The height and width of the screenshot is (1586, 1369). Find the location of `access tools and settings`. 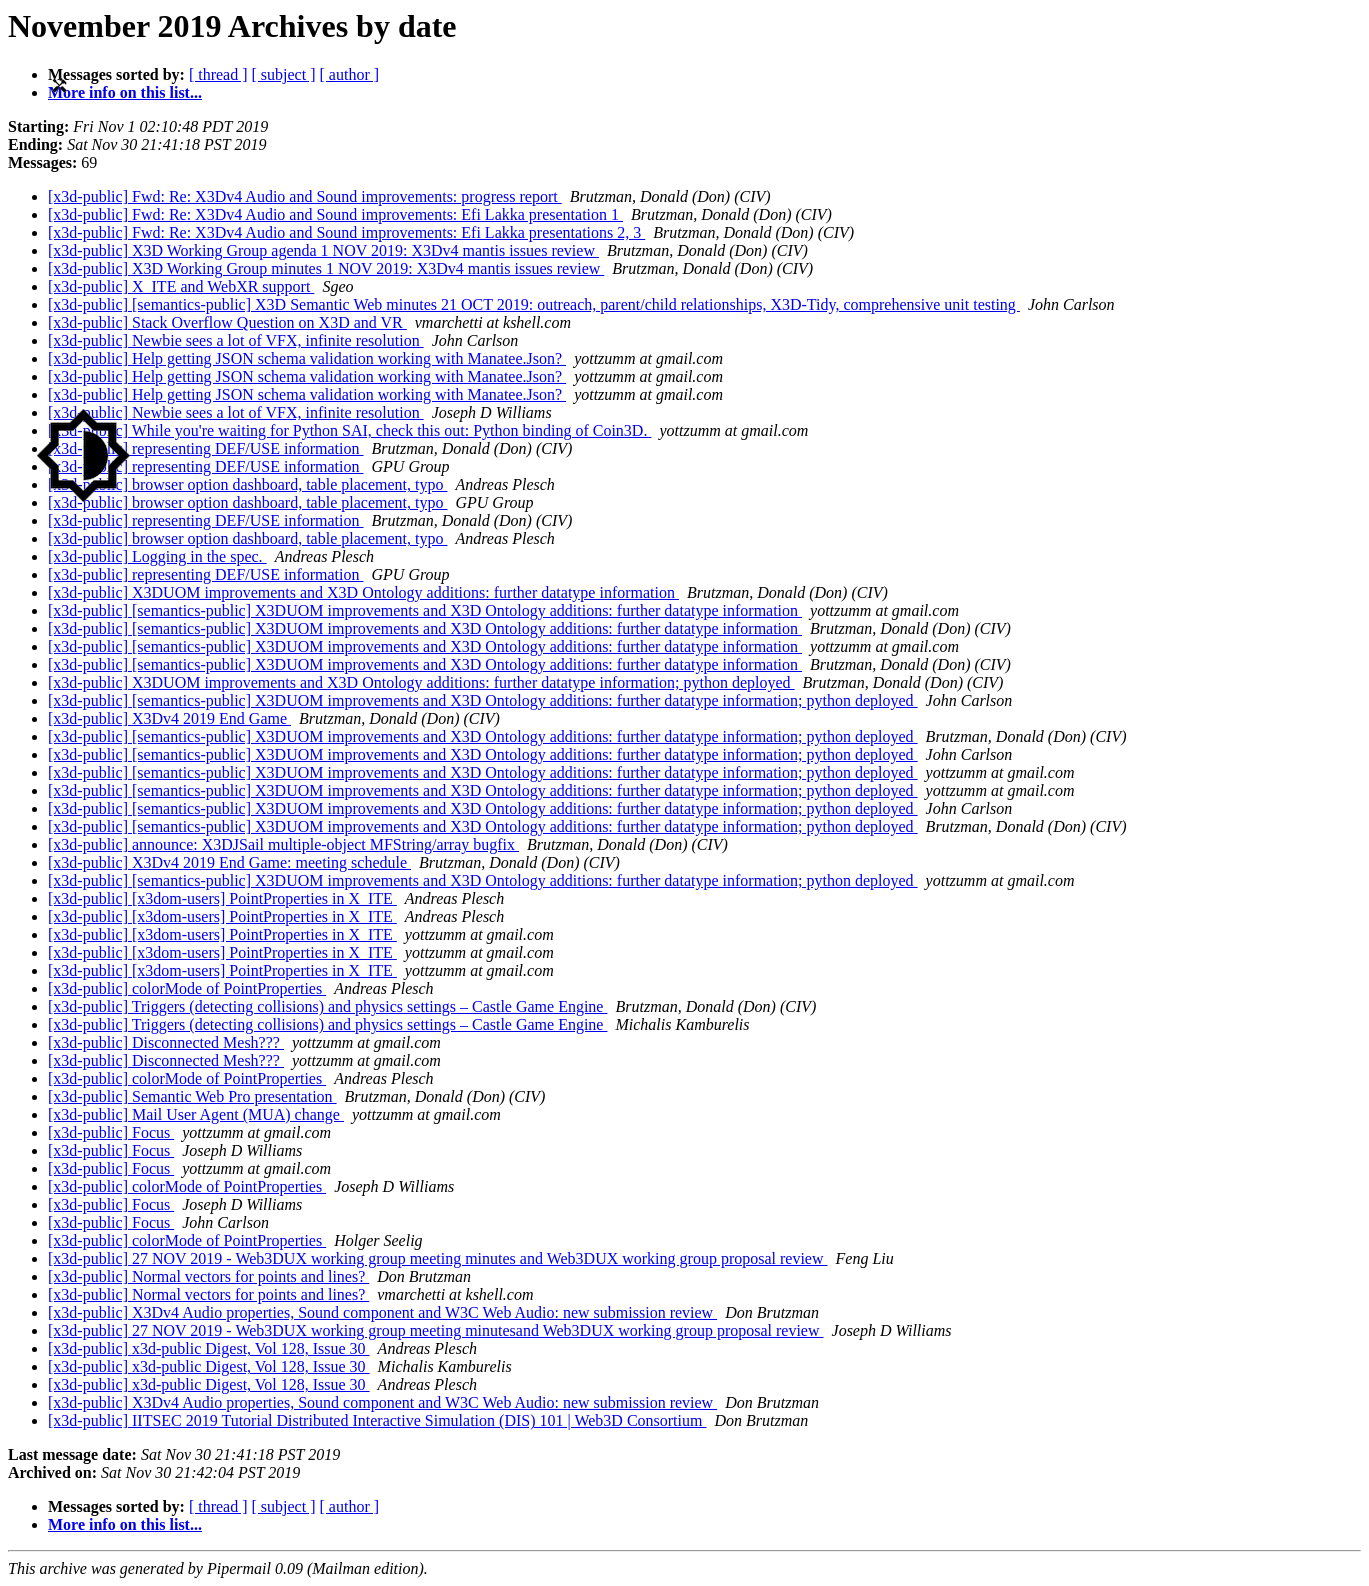

access tools and settings is located at coordinates (59, 85).